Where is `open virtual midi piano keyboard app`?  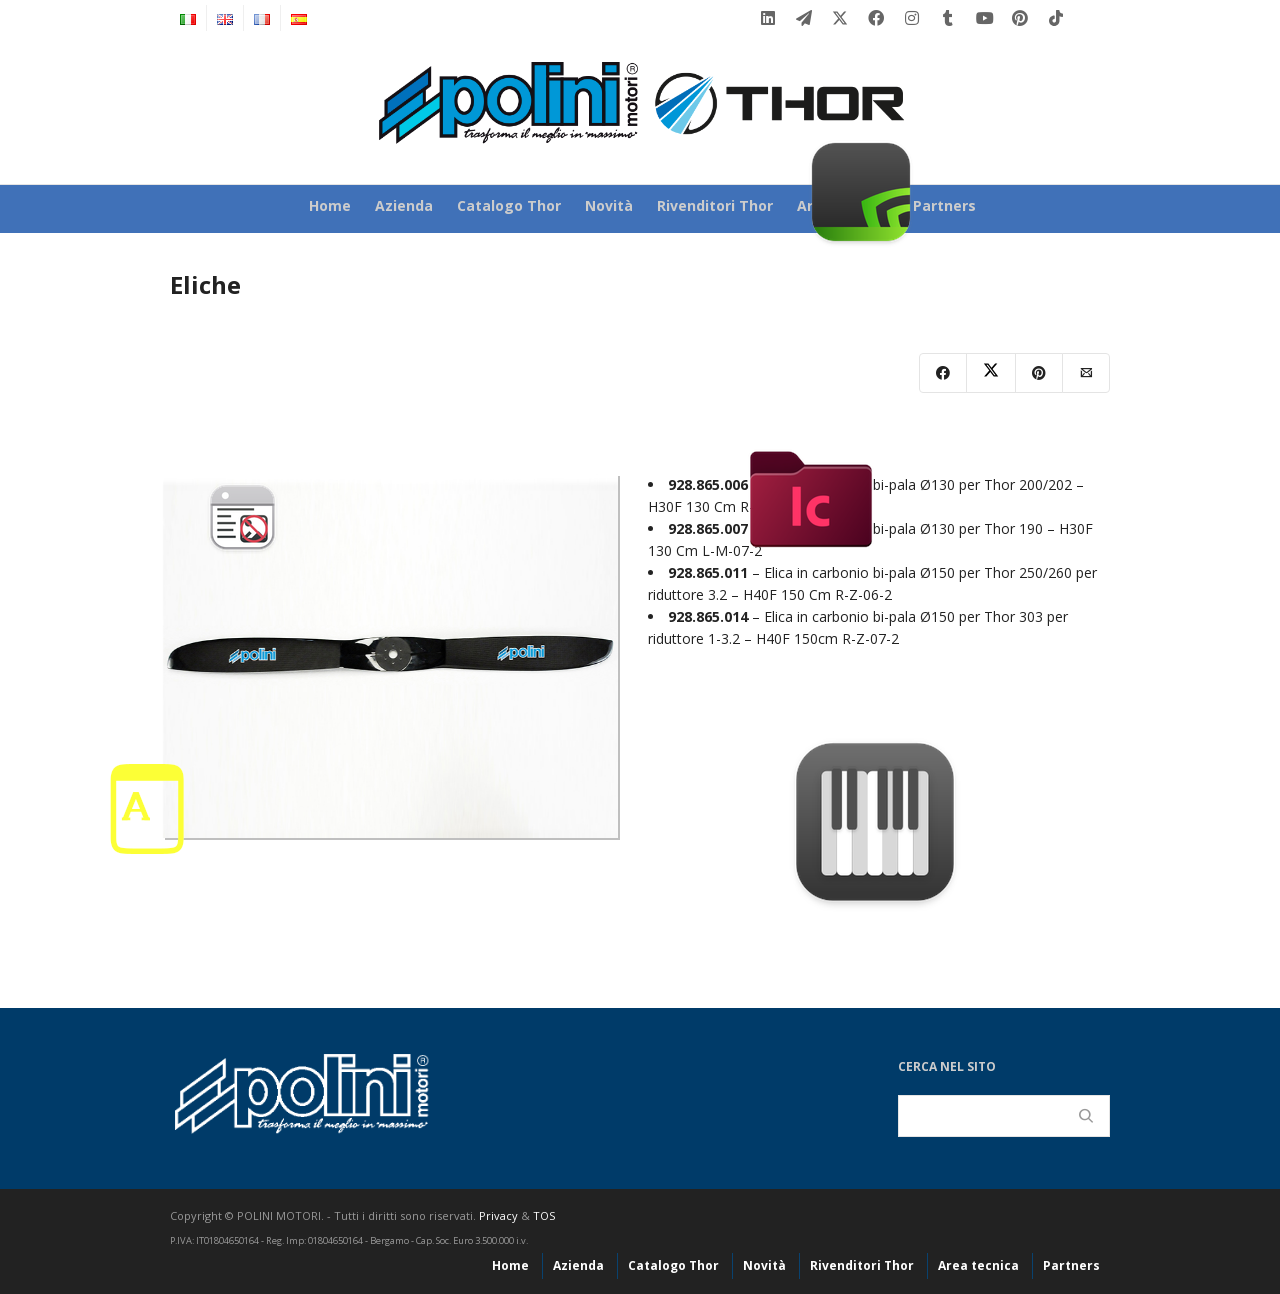 open virtual midi piano keyboard app is located at coordinates (875, 822).